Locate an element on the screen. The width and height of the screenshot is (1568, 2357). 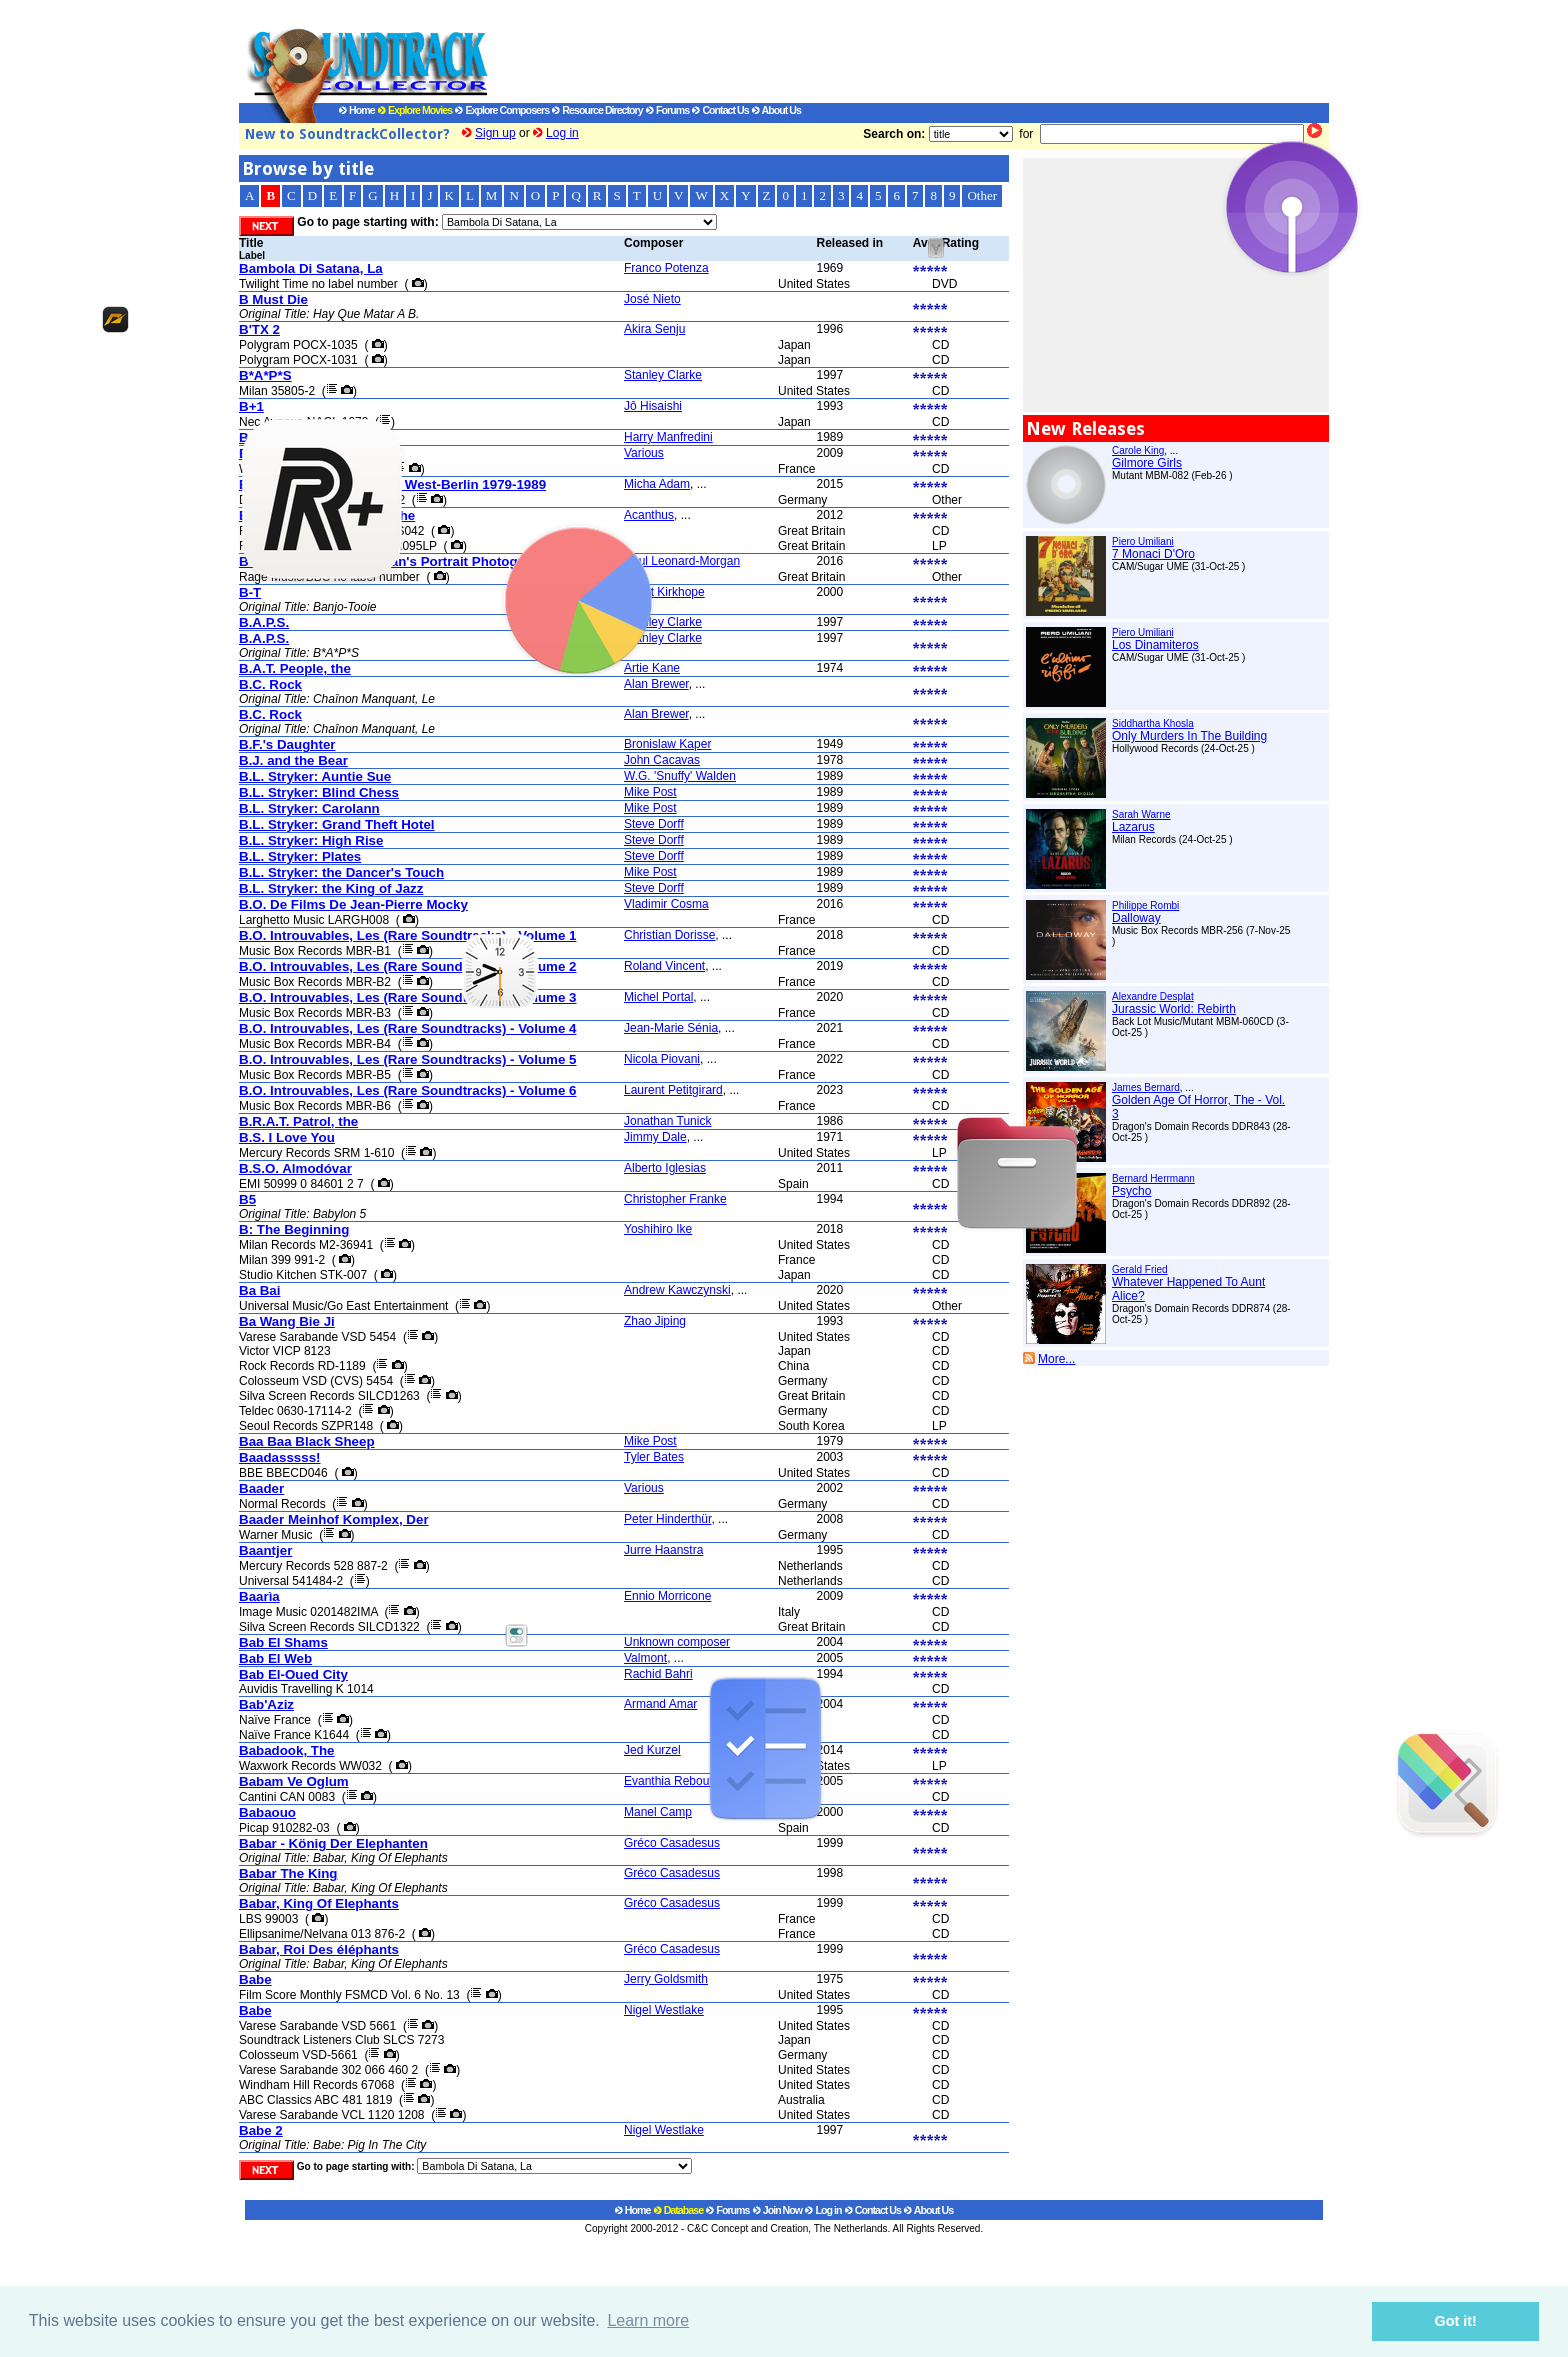
open disk usage analyzer is located at coordinates (578, 600).